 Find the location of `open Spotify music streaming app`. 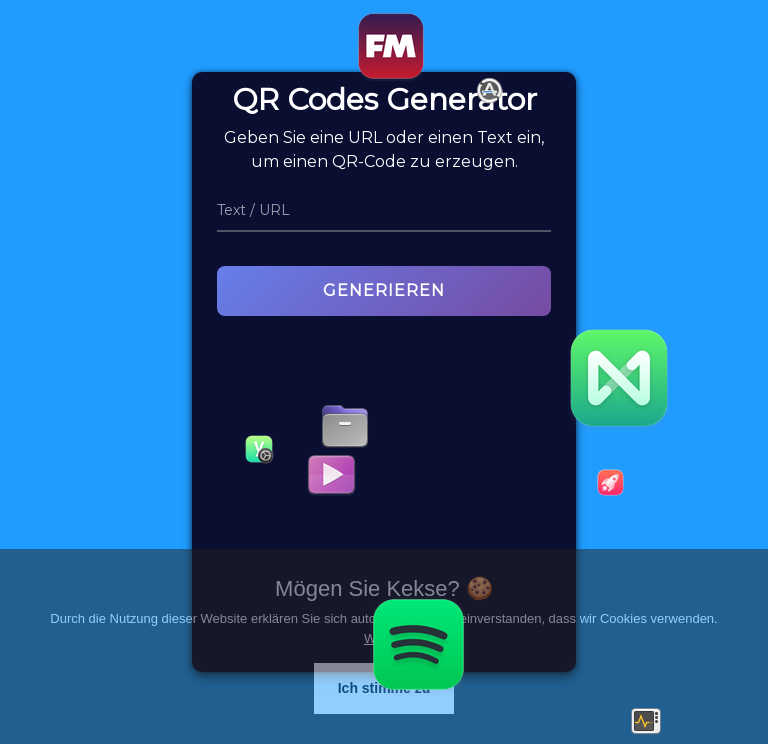

open Spotify music streaming app is located at coordinates (418, 644).